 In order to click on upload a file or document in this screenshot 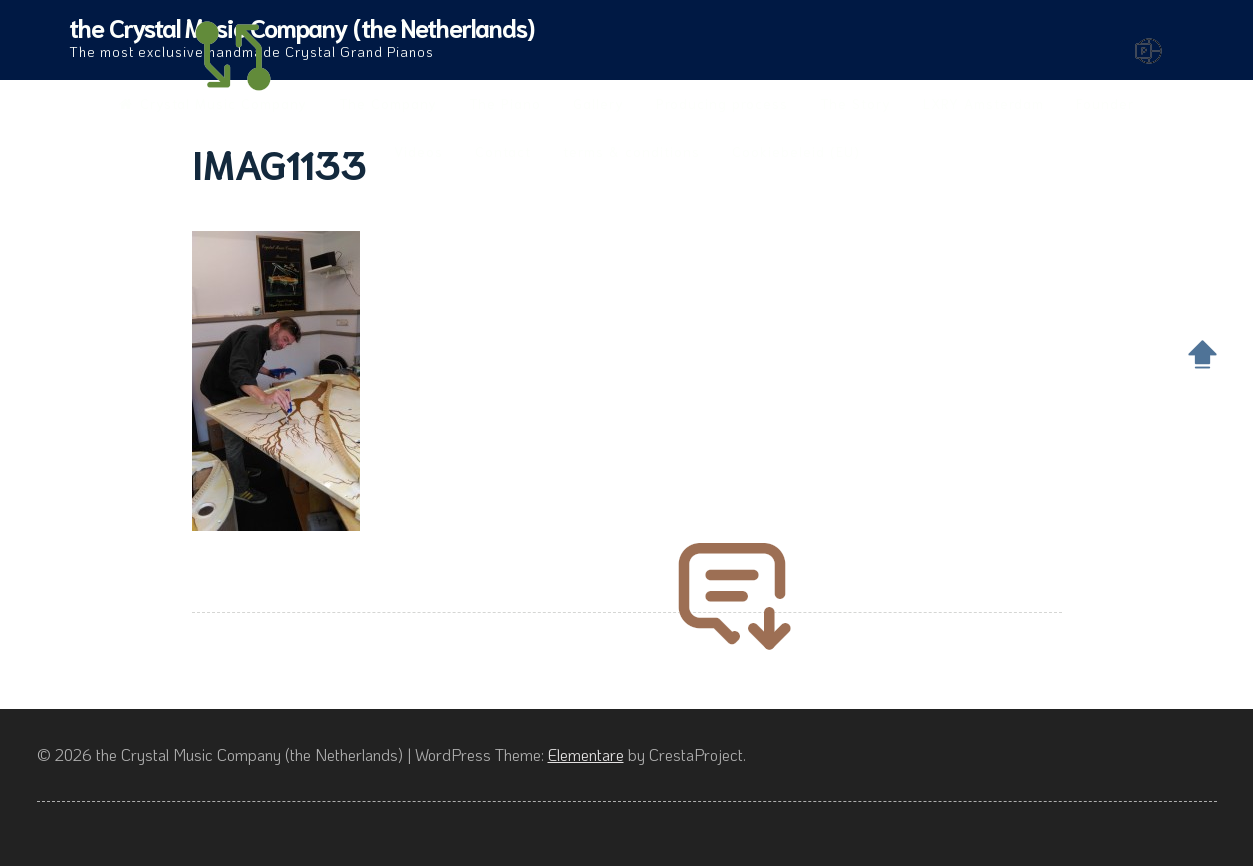, I will do `click(1202, 355)`.